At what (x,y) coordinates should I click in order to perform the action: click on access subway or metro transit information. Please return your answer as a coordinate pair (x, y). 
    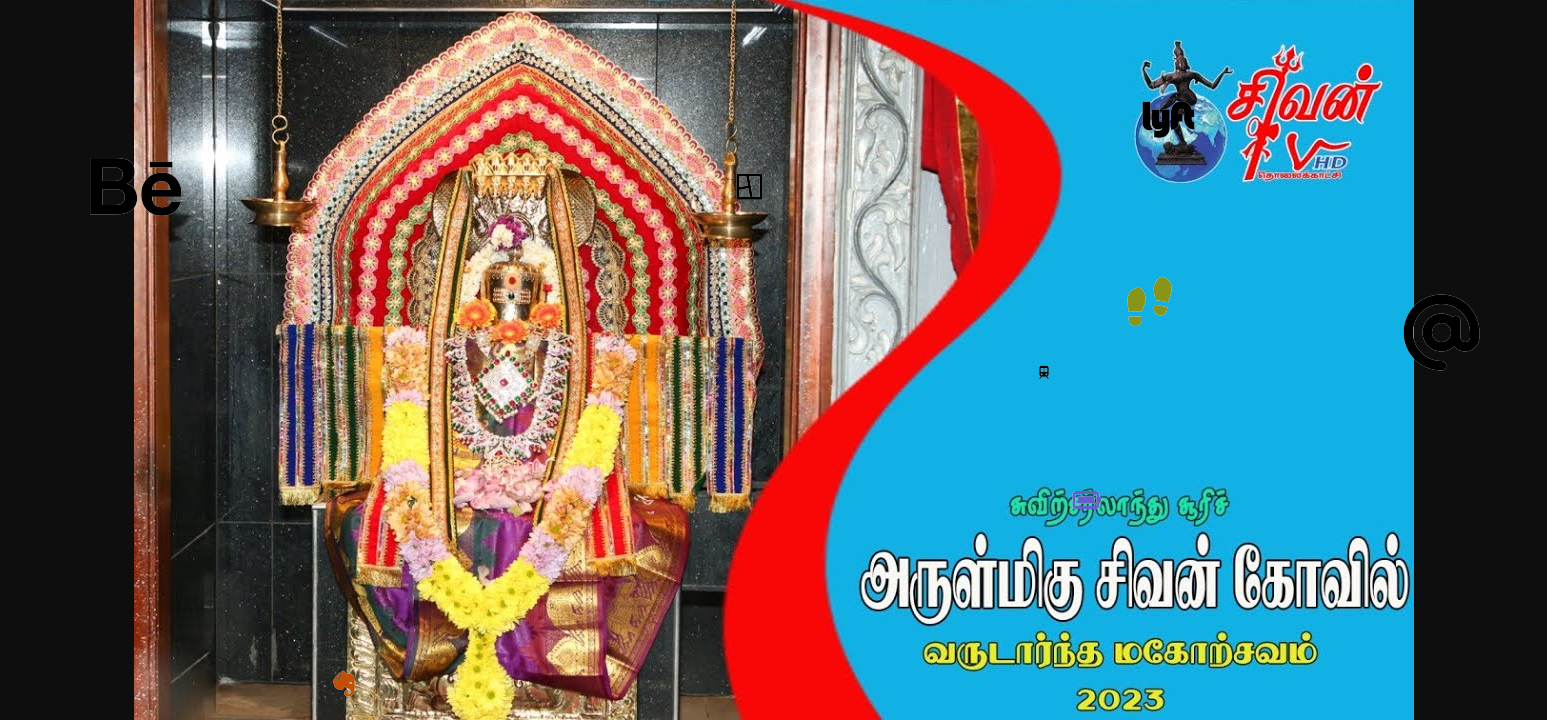
    Looking at the image, I should click on (1044, 372).